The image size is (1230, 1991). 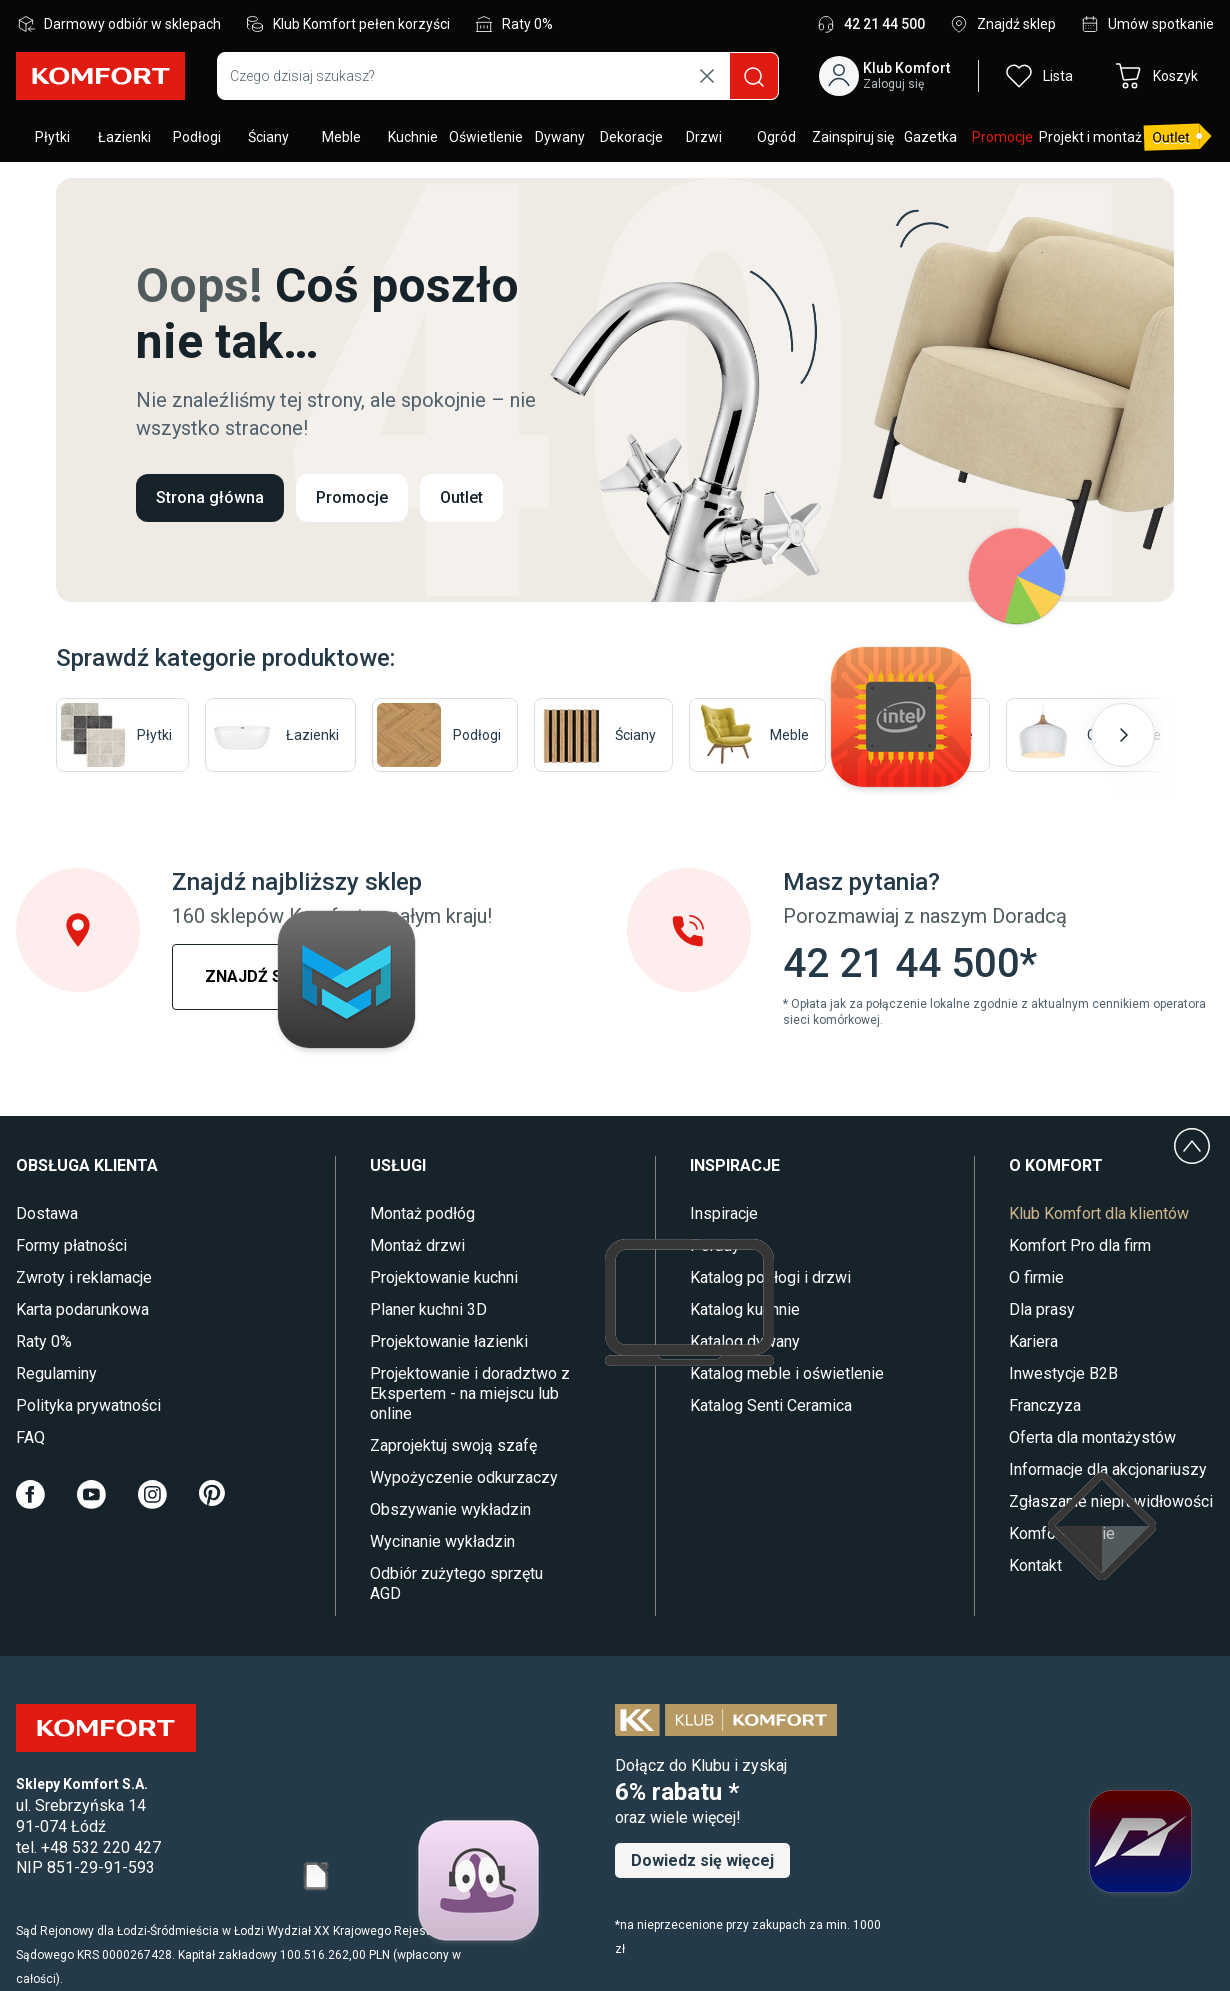 I want to click on launch intel system monitoring or diagnostics app, so click(x=901, y=717).